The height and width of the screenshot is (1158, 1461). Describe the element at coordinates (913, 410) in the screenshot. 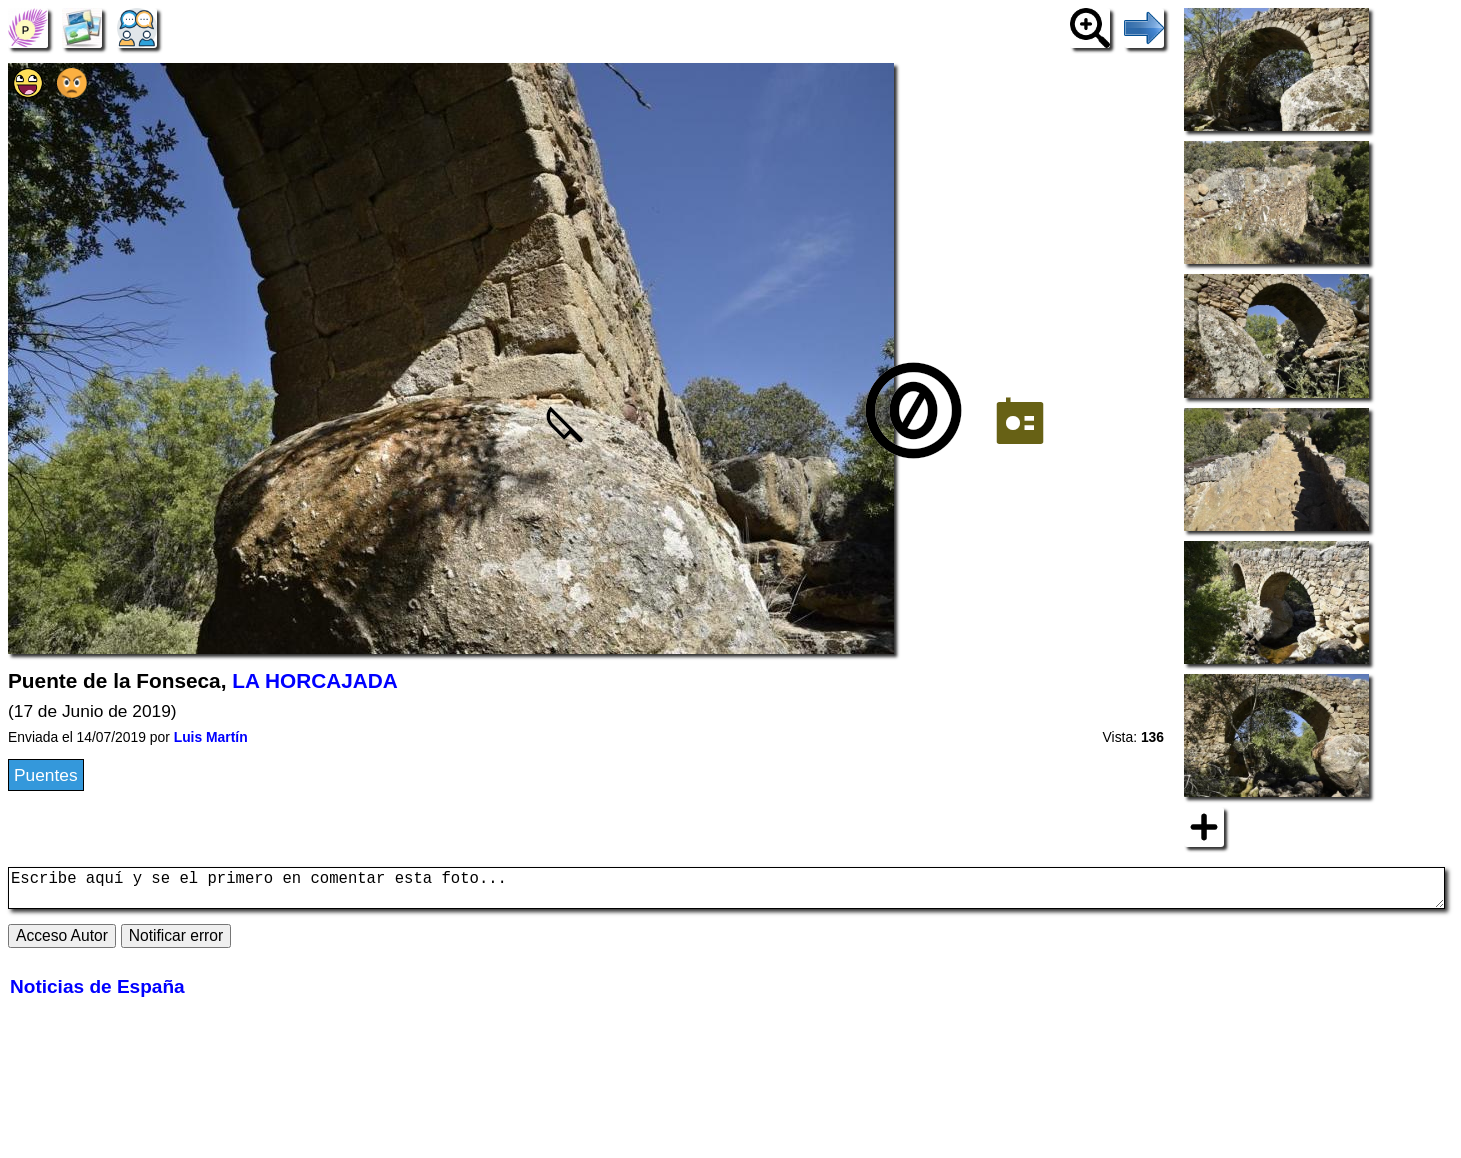

I see `indicates content is in the public domain (CC0 license)` at that location.